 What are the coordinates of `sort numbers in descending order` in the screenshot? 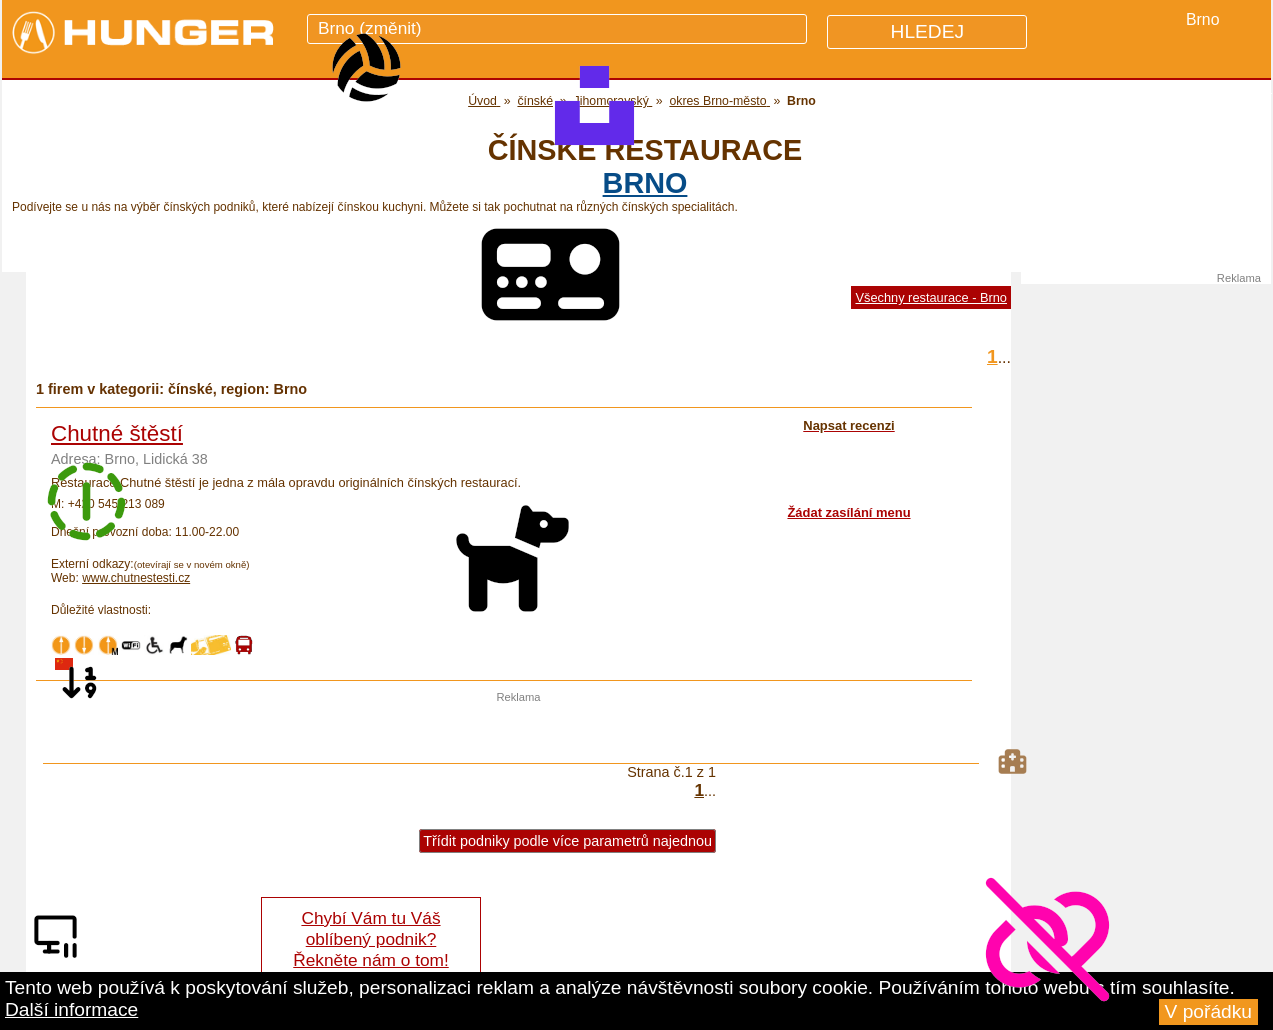 It's located at (80, 682).